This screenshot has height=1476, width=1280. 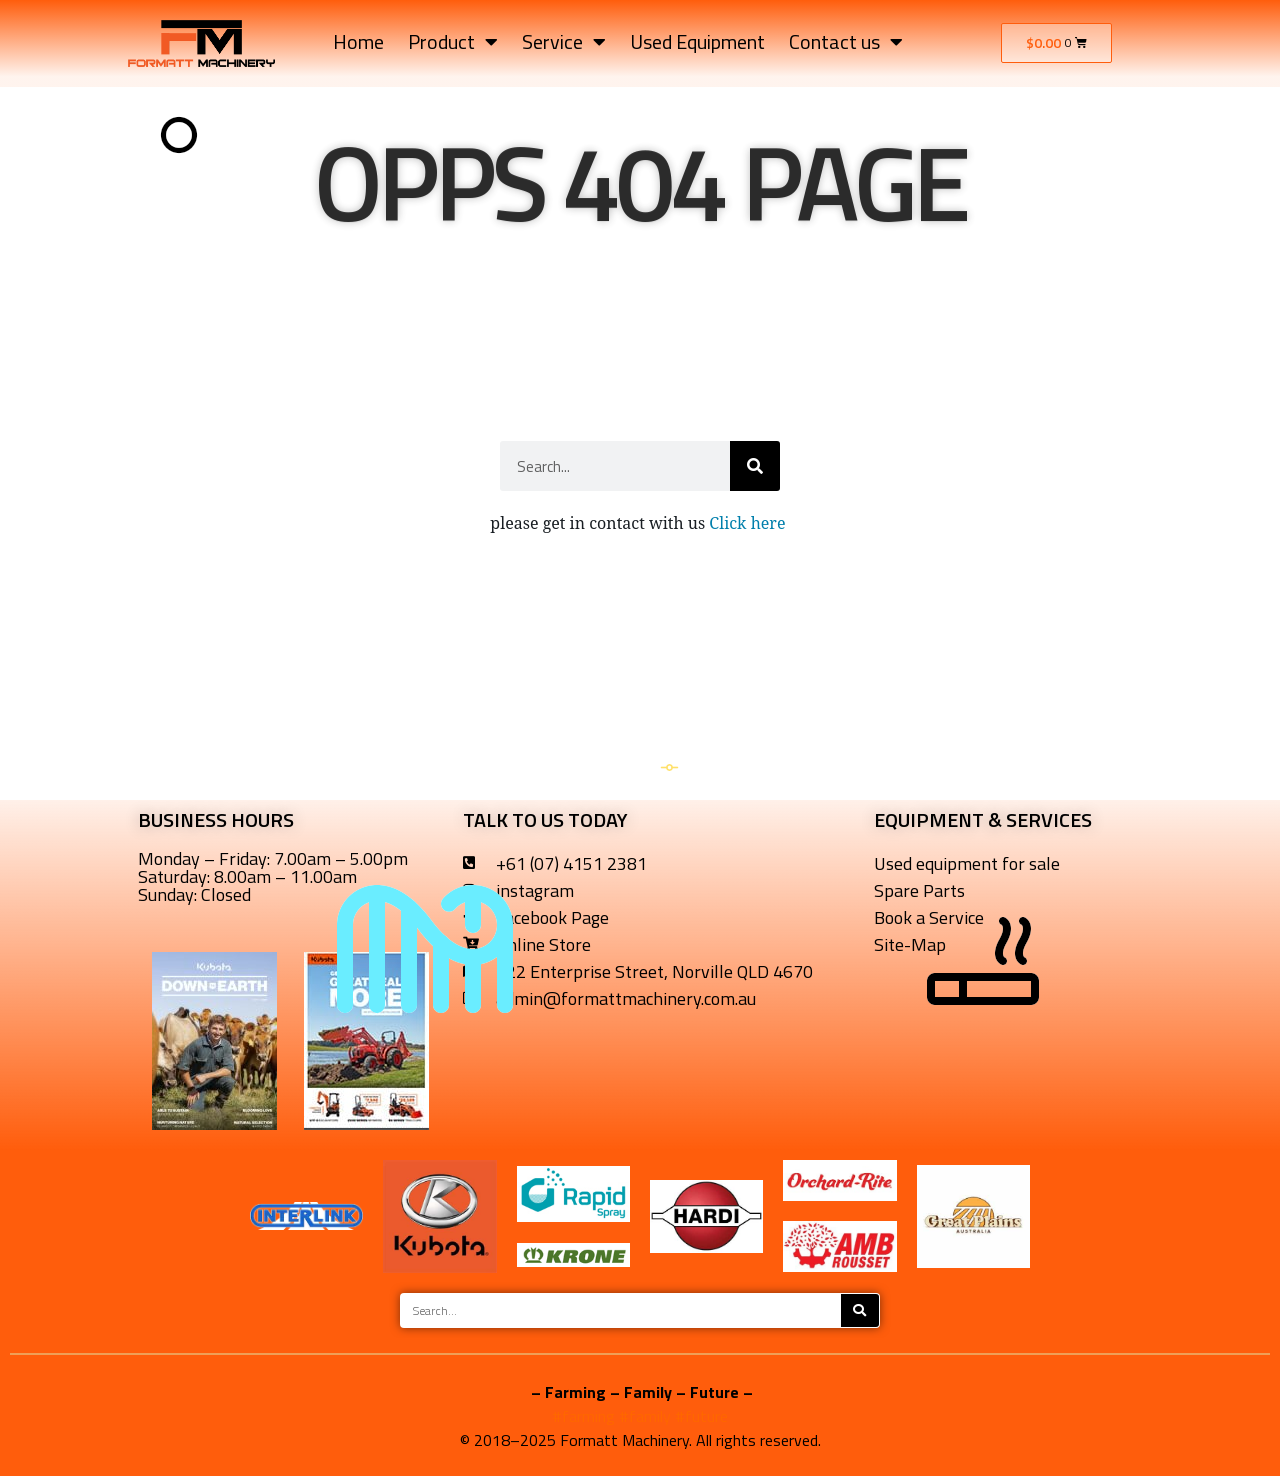 I want to click on access amusement park or theme park information, so click(x=425, y=949).